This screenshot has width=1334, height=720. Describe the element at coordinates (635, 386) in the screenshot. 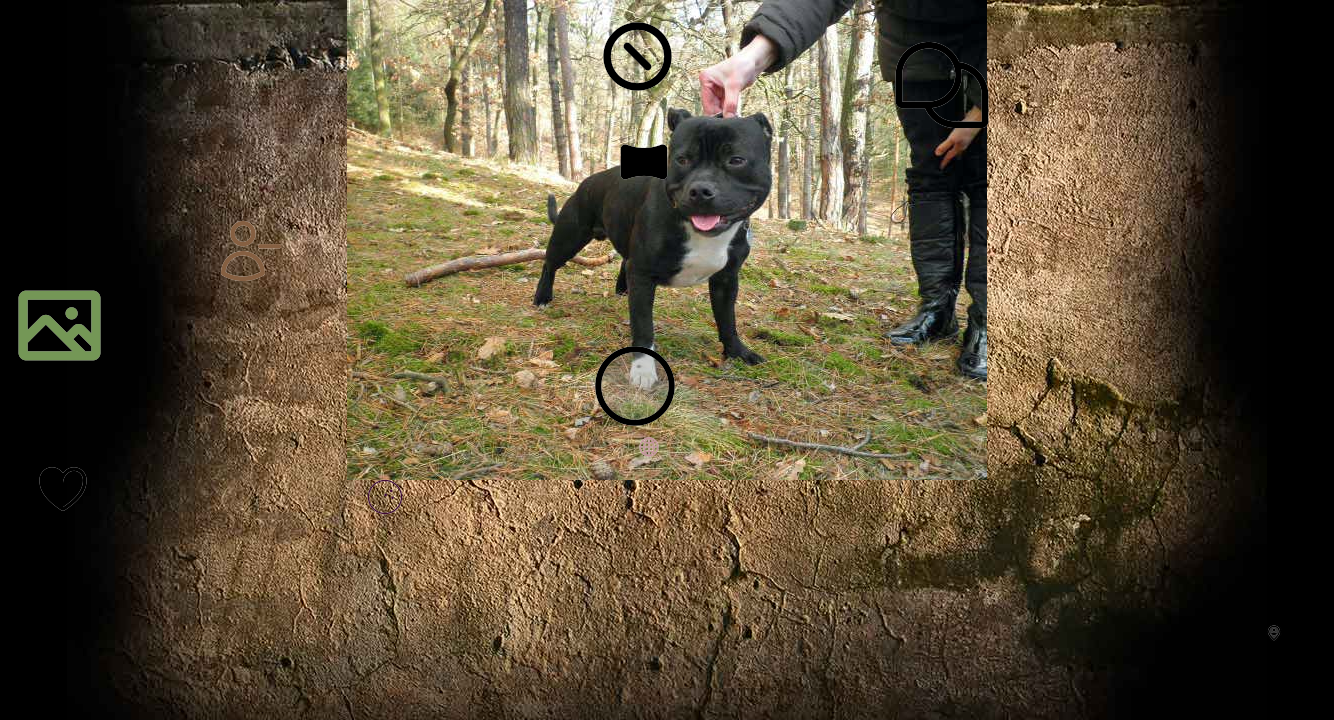

I see `unselected radio button option` at that location.